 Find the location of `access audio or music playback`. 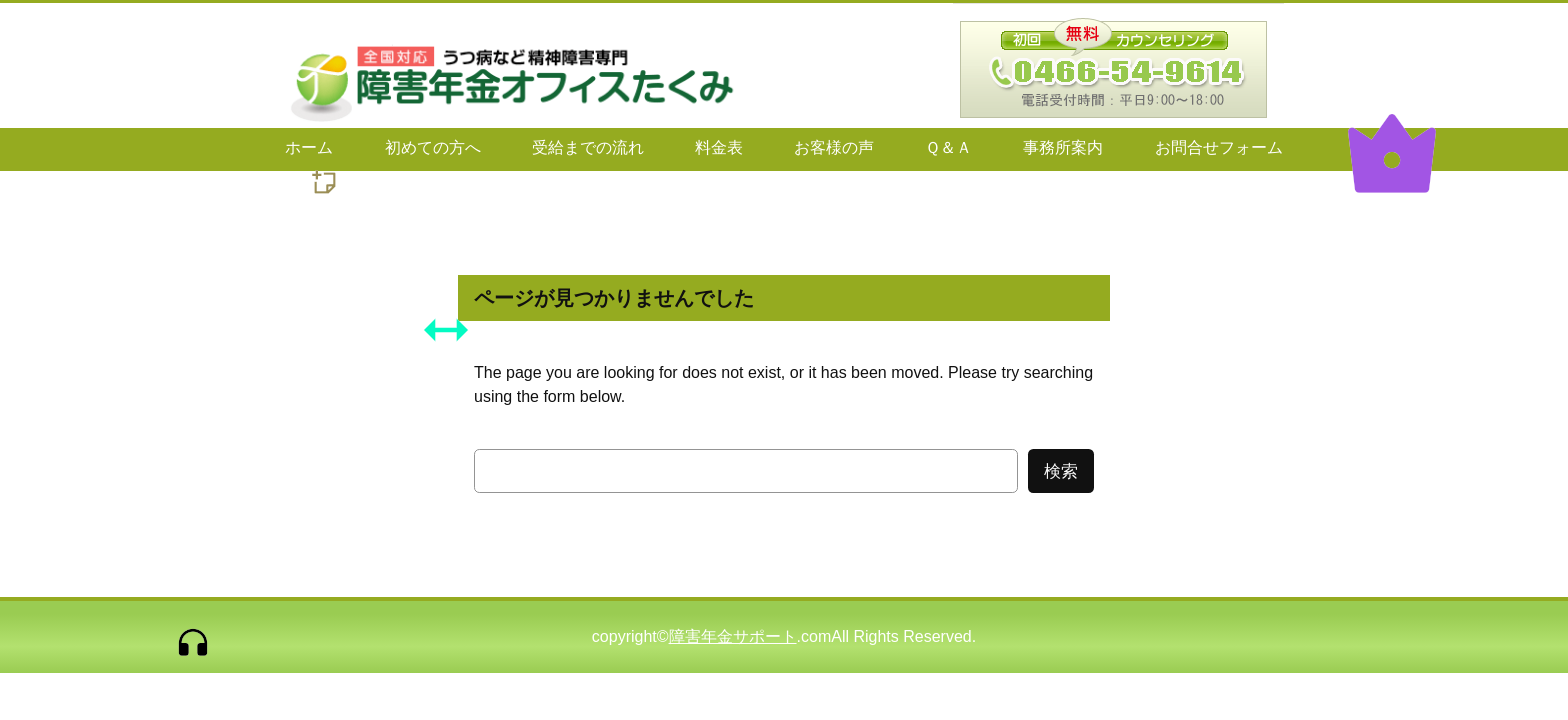

access audio or music playback is located at coordinates (193, 643).